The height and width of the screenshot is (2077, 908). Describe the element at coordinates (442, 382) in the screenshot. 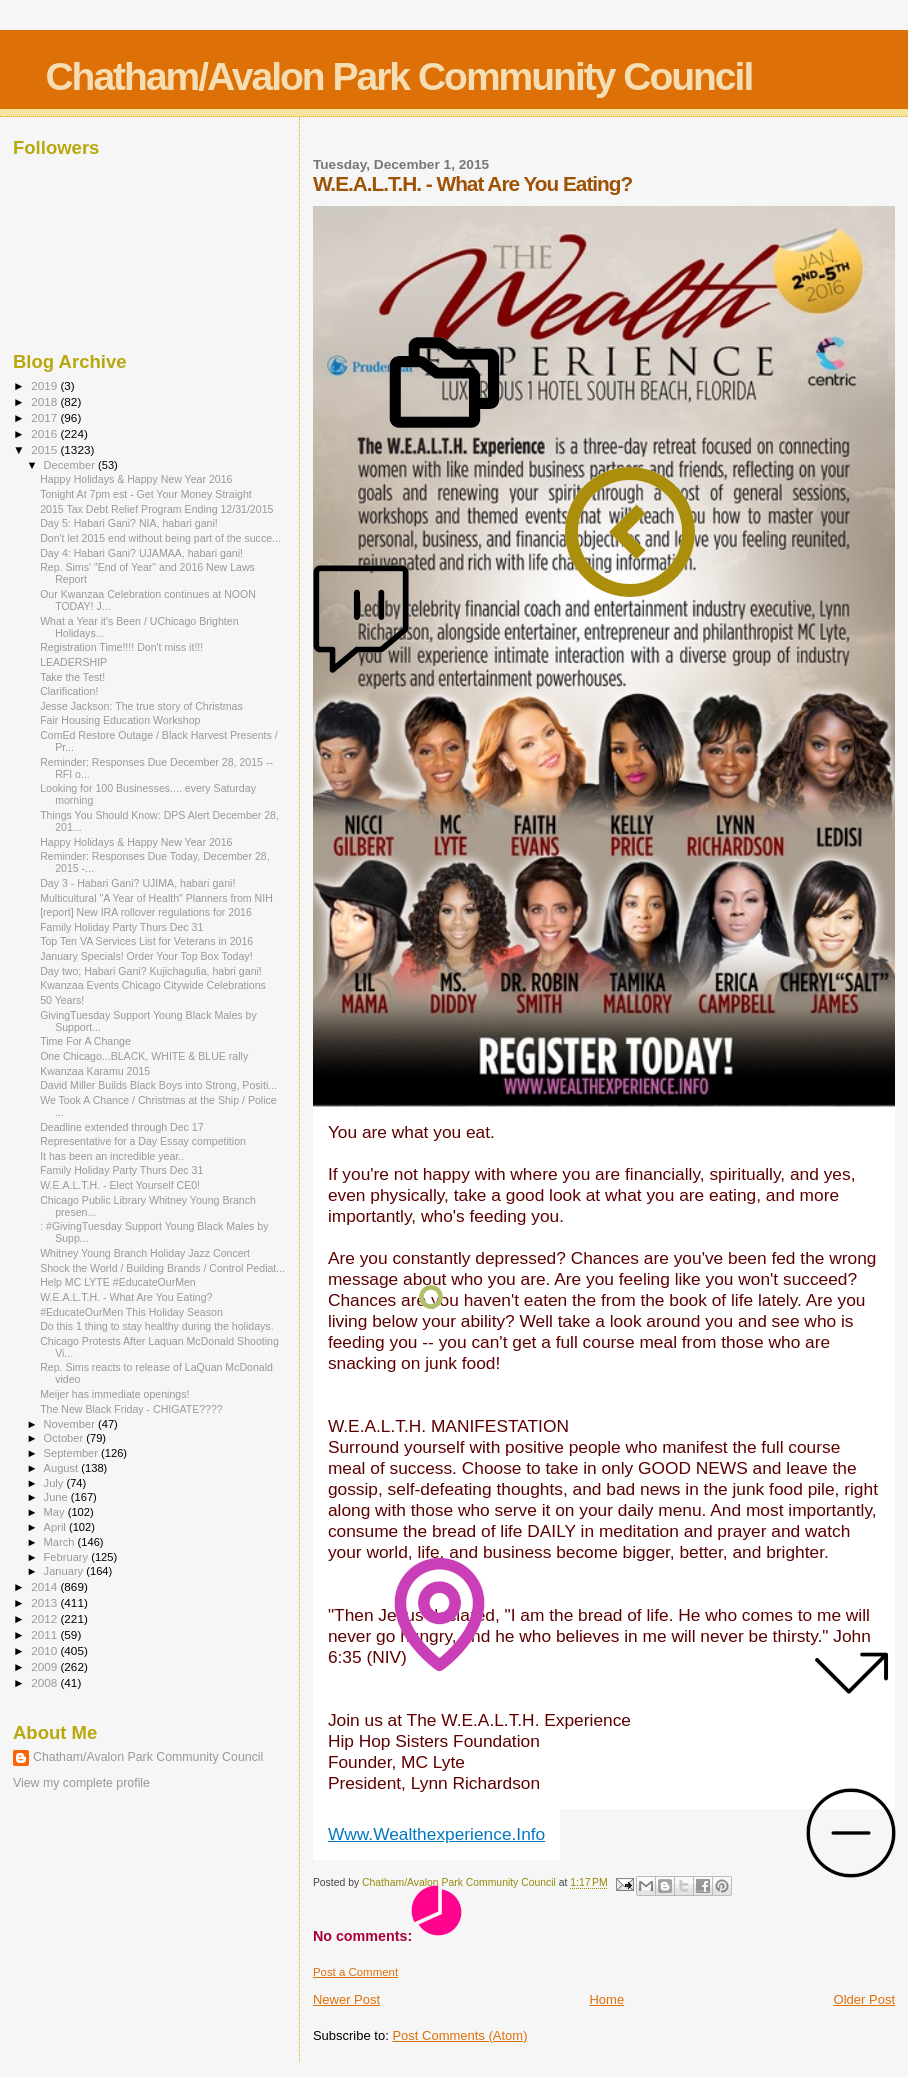

I see `browse all folders` at that location.